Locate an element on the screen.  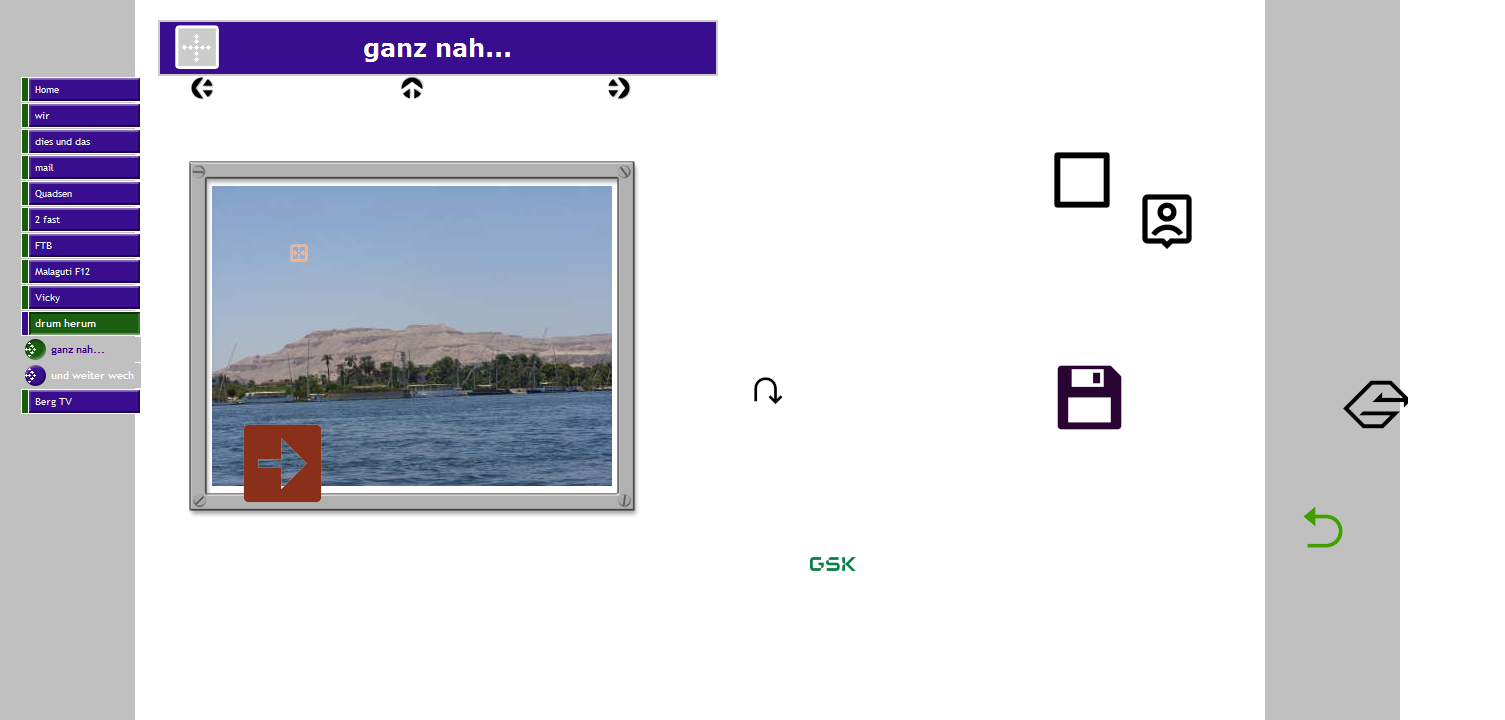
go back to the previous screen or step is located at coordinates (767, 390).